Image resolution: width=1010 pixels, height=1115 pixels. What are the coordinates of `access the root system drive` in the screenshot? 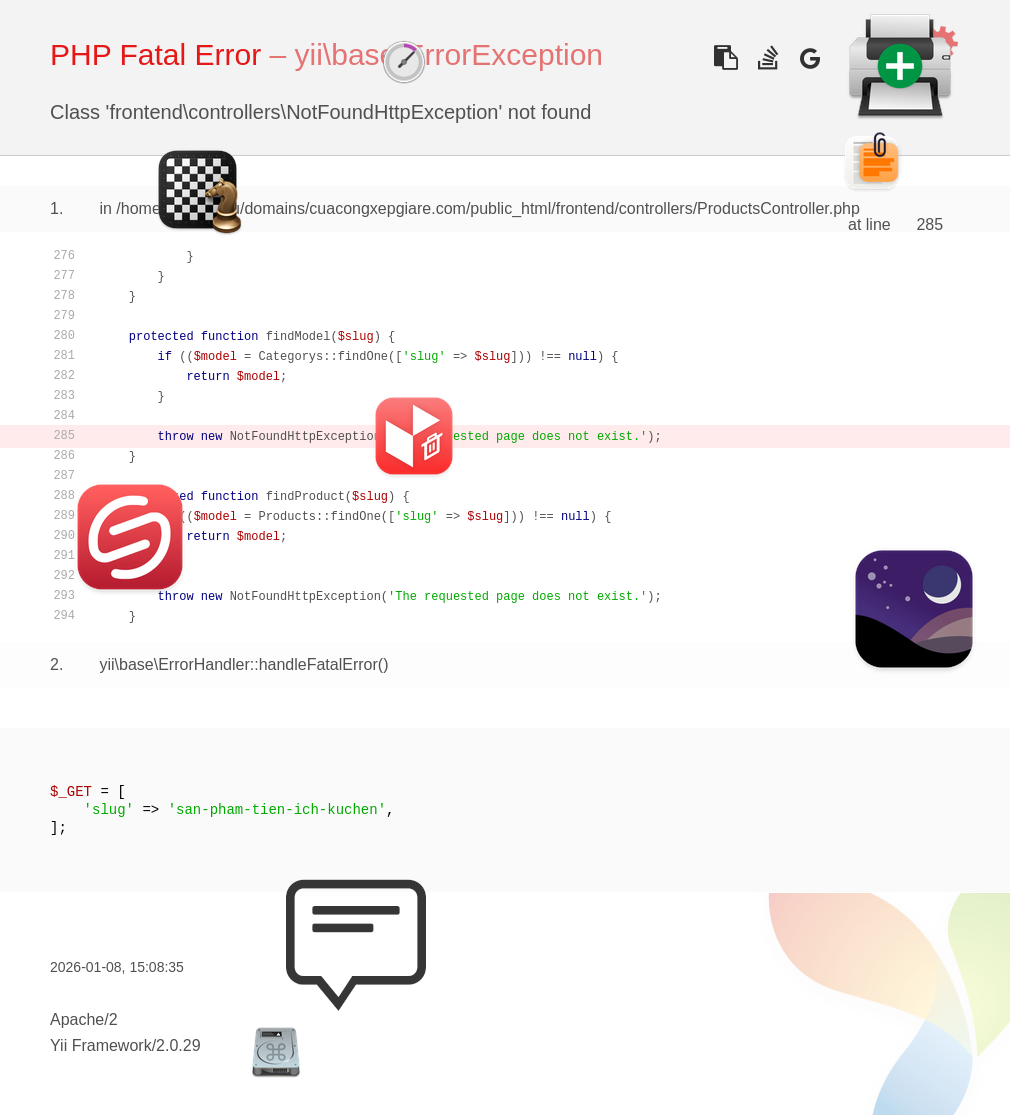 It's located at (276, 1052).